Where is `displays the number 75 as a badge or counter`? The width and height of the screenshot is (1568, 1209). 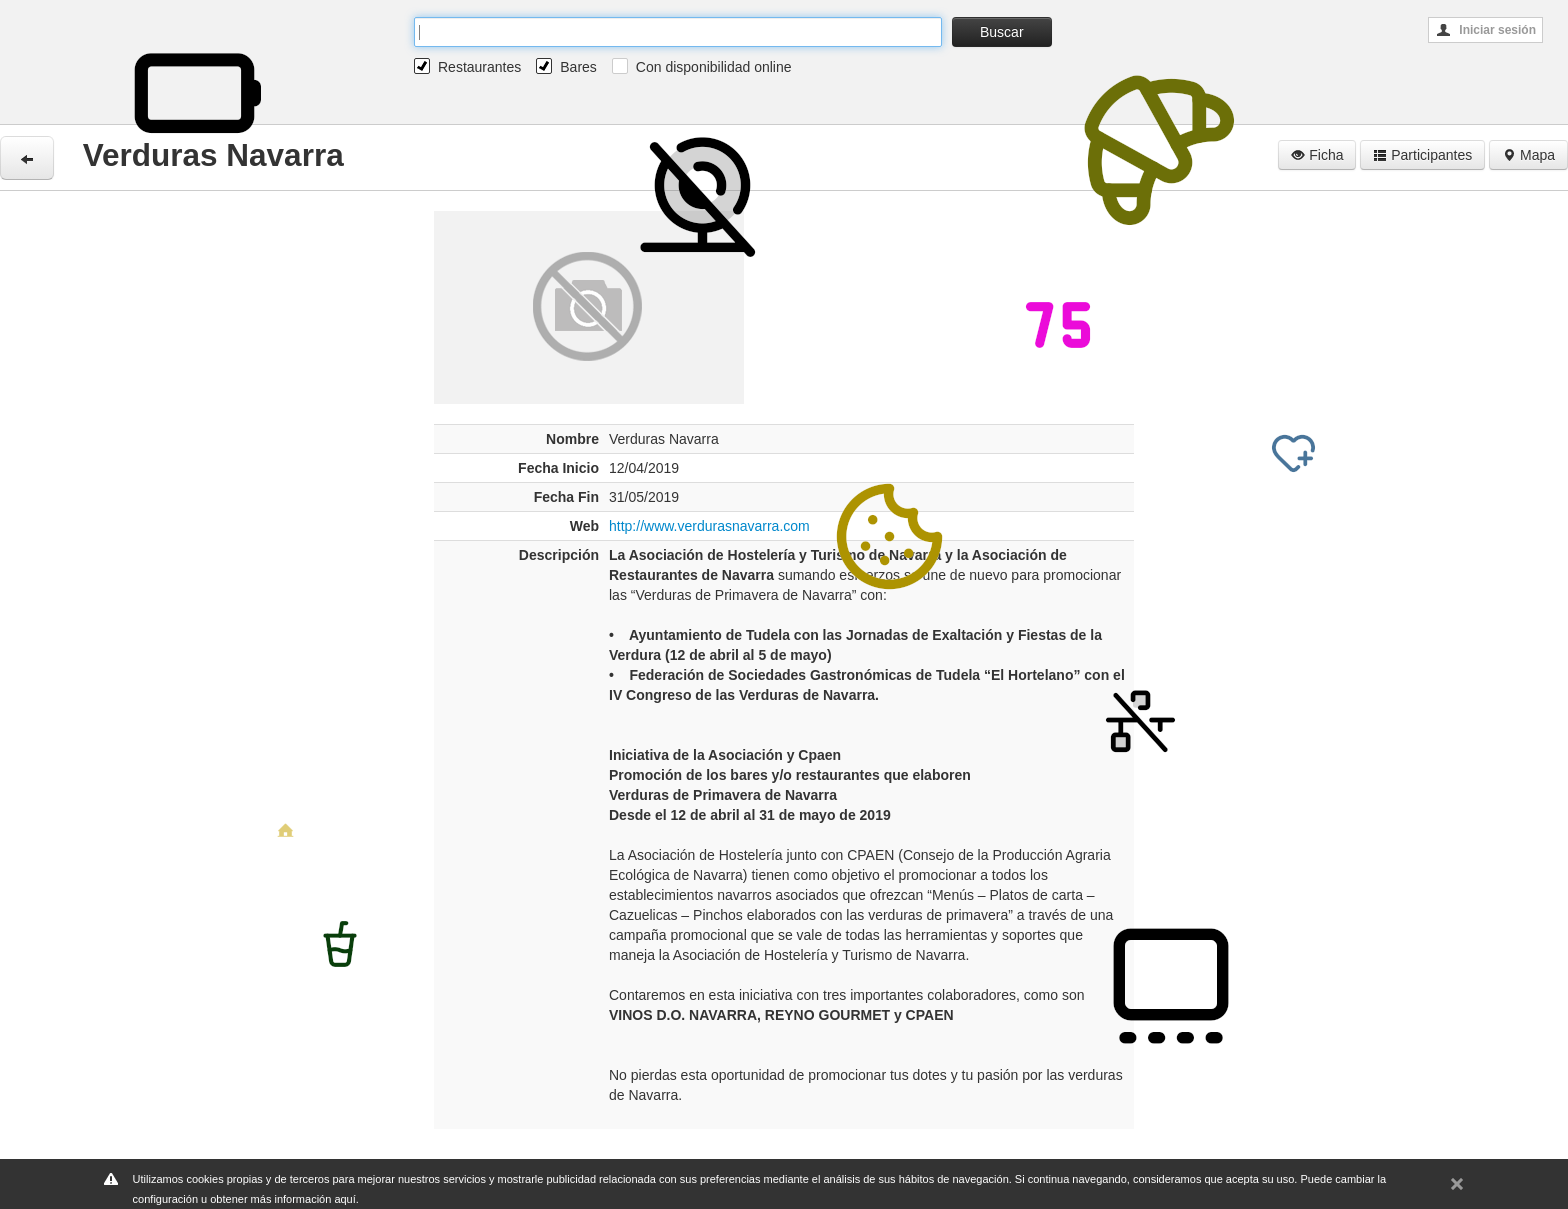
displays the number 75 as a badge or counter is located at coordinates (1058, 325).